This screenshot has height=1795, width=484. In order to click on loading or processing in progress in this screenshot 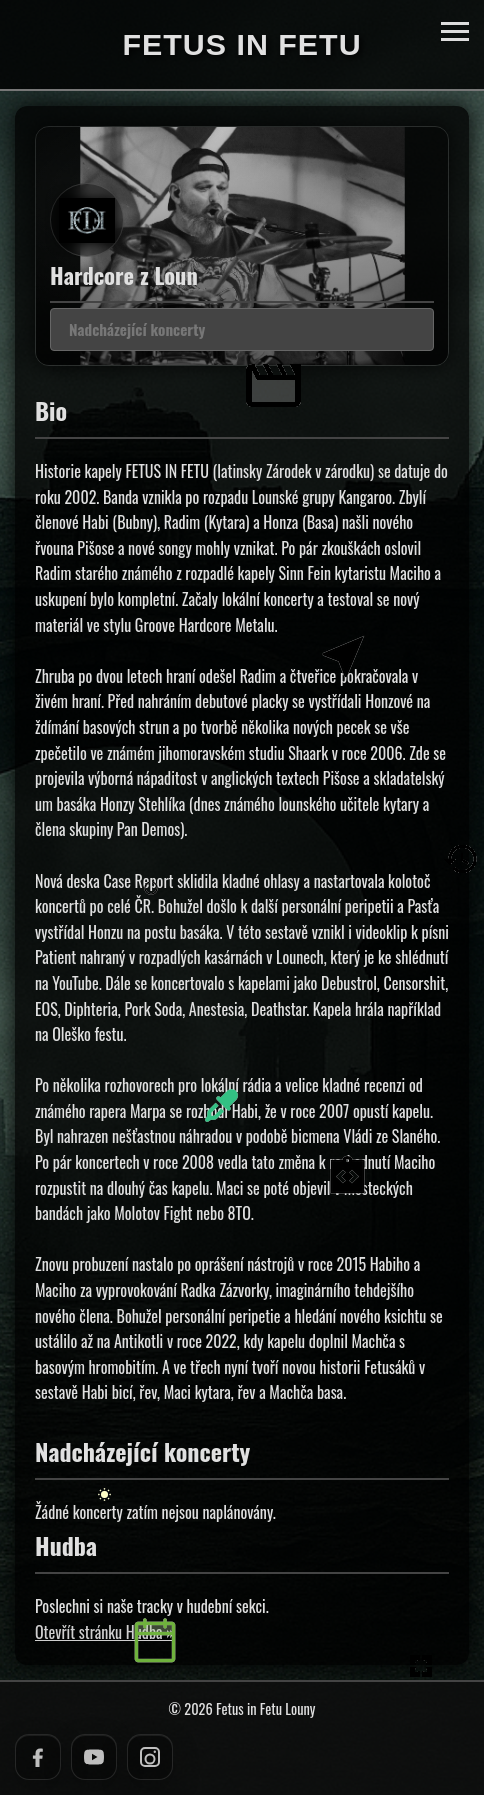, I will do `click(151, 888)`.